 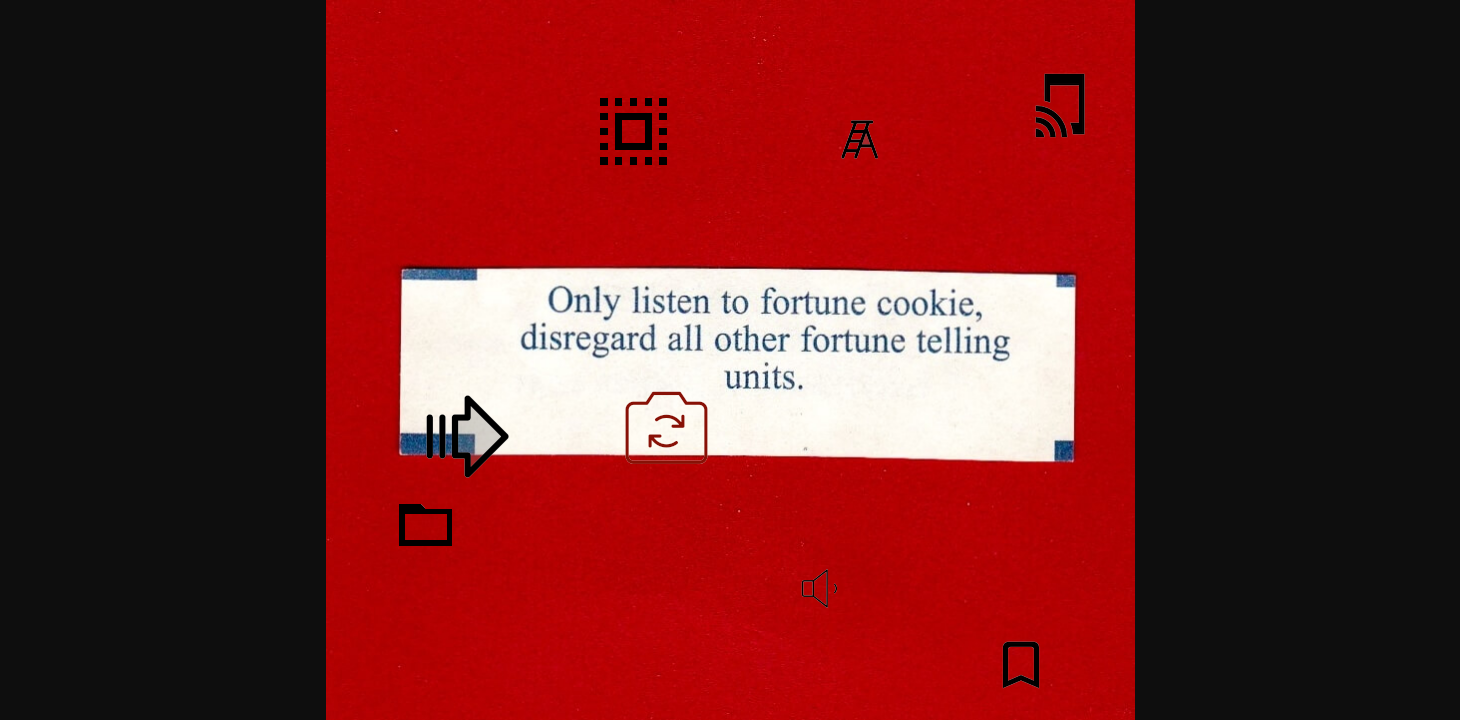 What do you see at coordinates (425, 524) in the screenshot?
I see `open folder to view contents` at bounding box center [425, 524].